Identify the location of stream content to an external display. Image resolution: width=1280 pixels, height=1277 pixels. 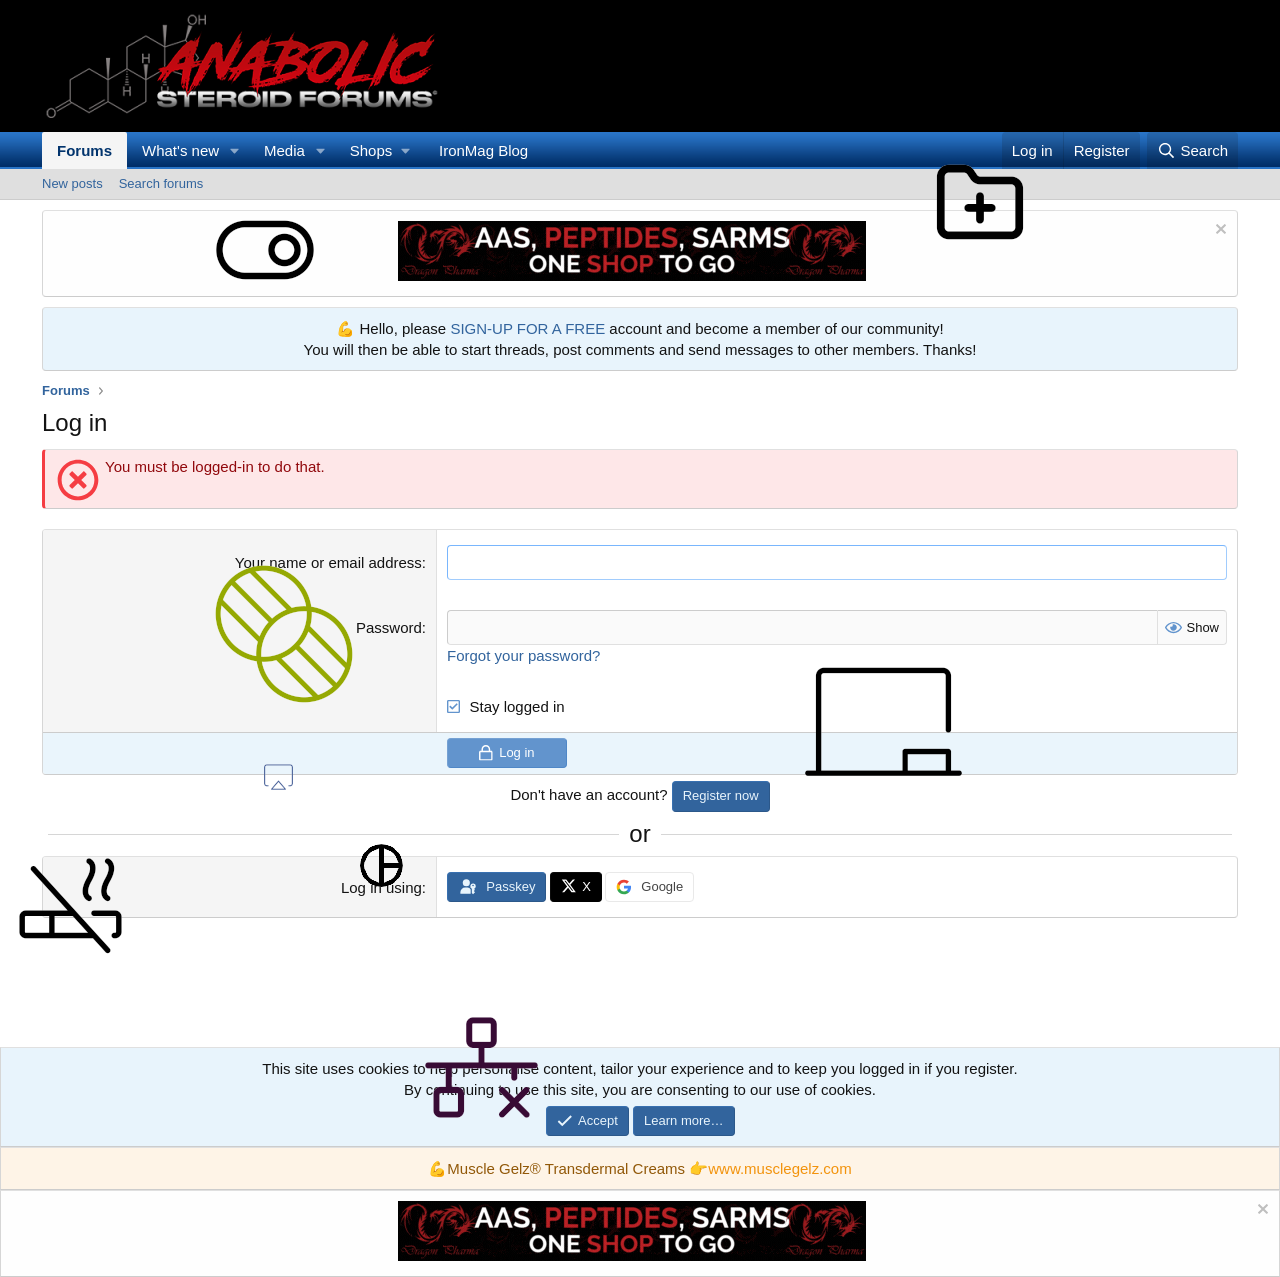
(278, 776).